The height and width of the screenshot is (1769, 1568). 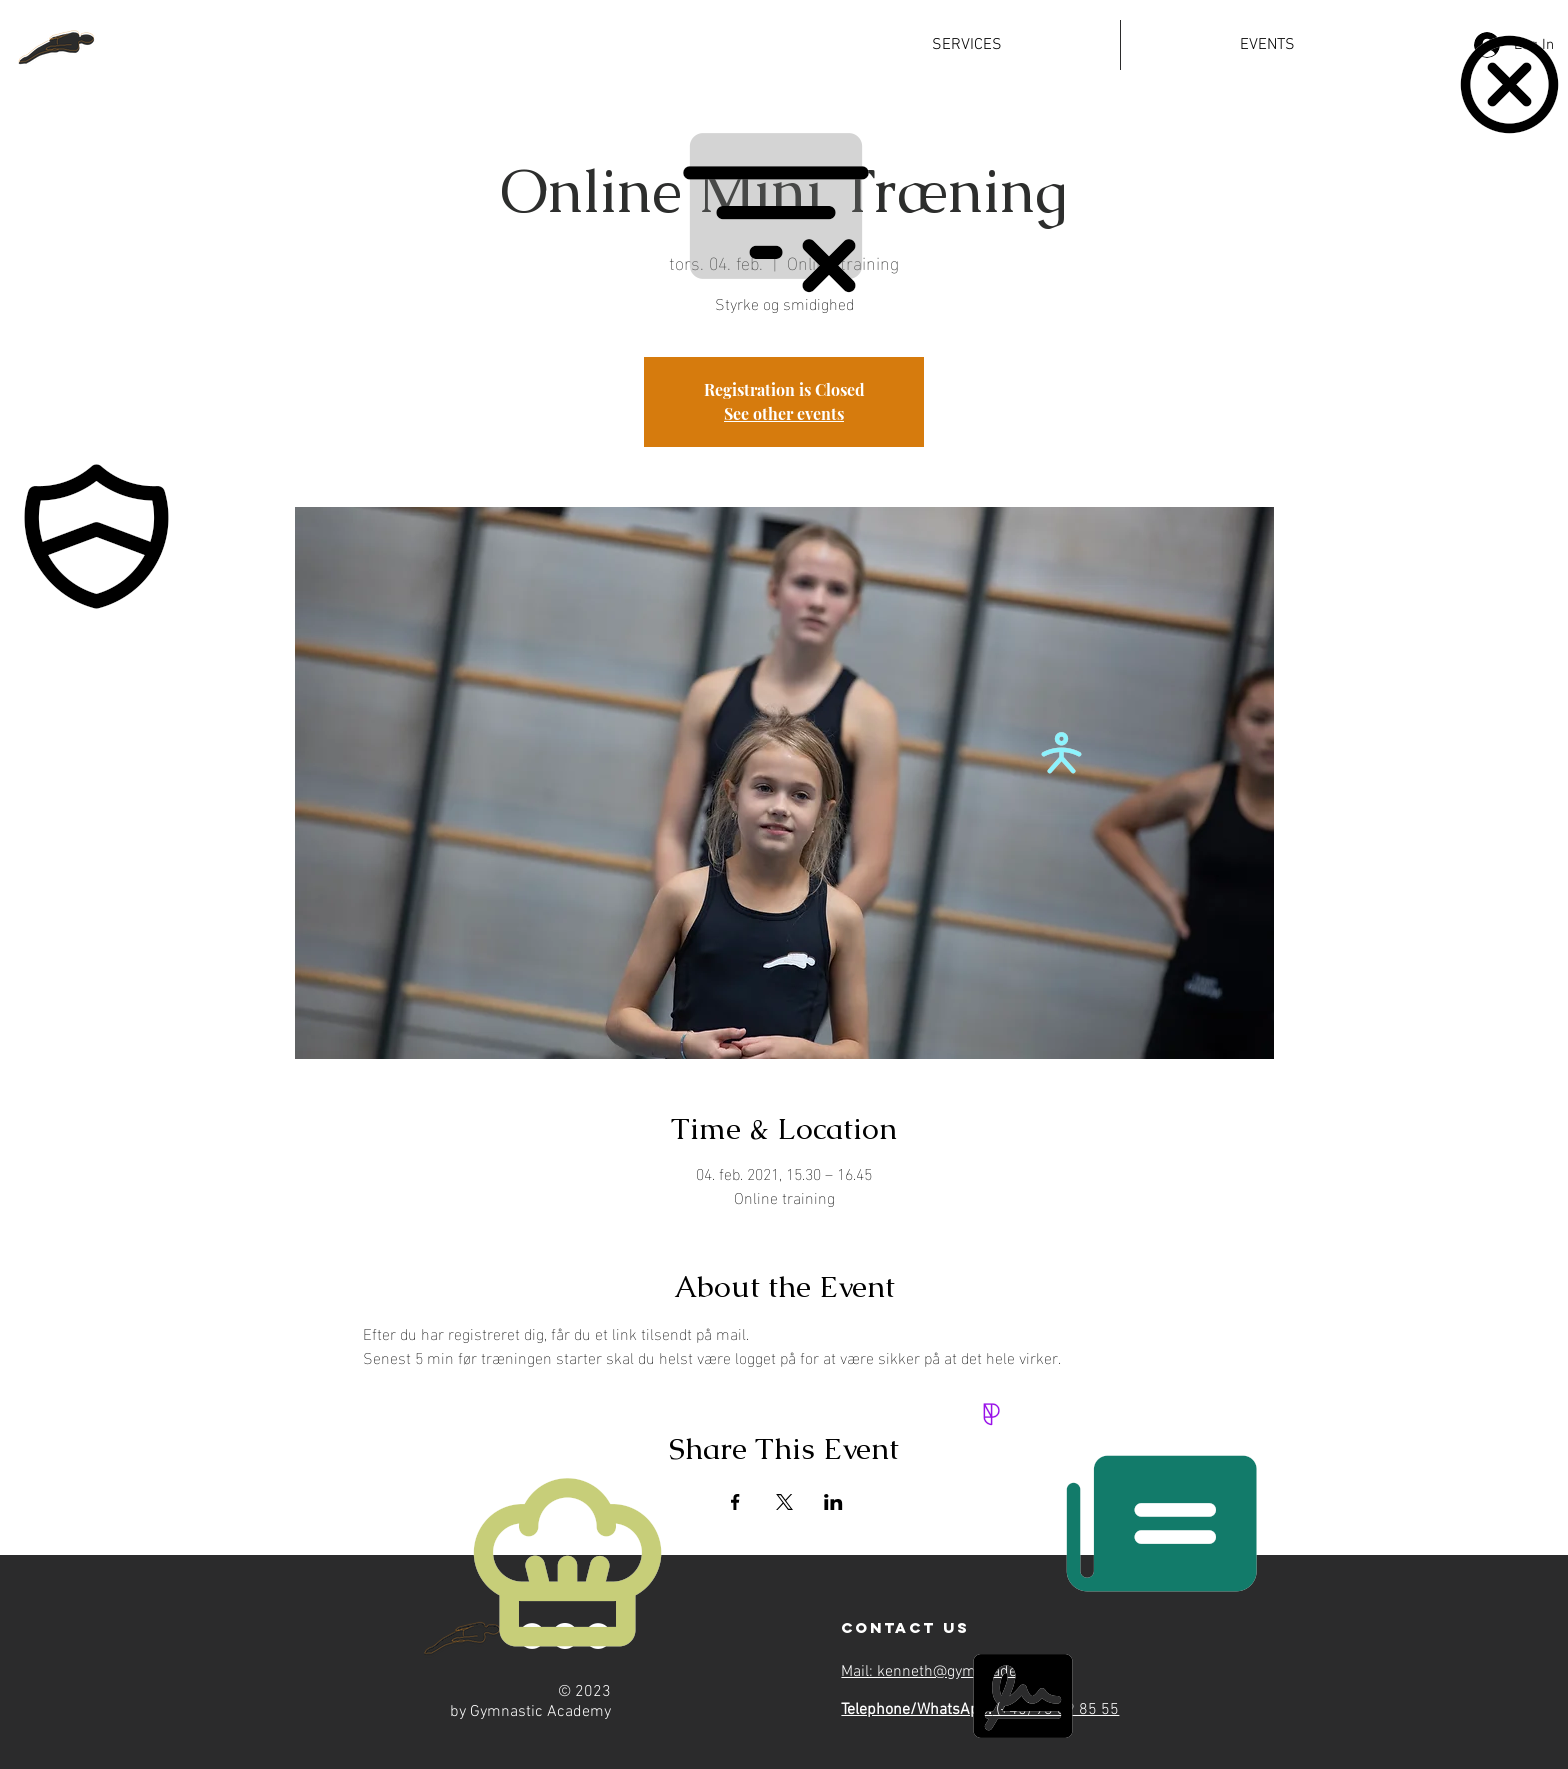 What do you see at coordinates (1023, 1696) in the screenshot?
I see `add your signature to a document` at bounding box center [1023, 1696].